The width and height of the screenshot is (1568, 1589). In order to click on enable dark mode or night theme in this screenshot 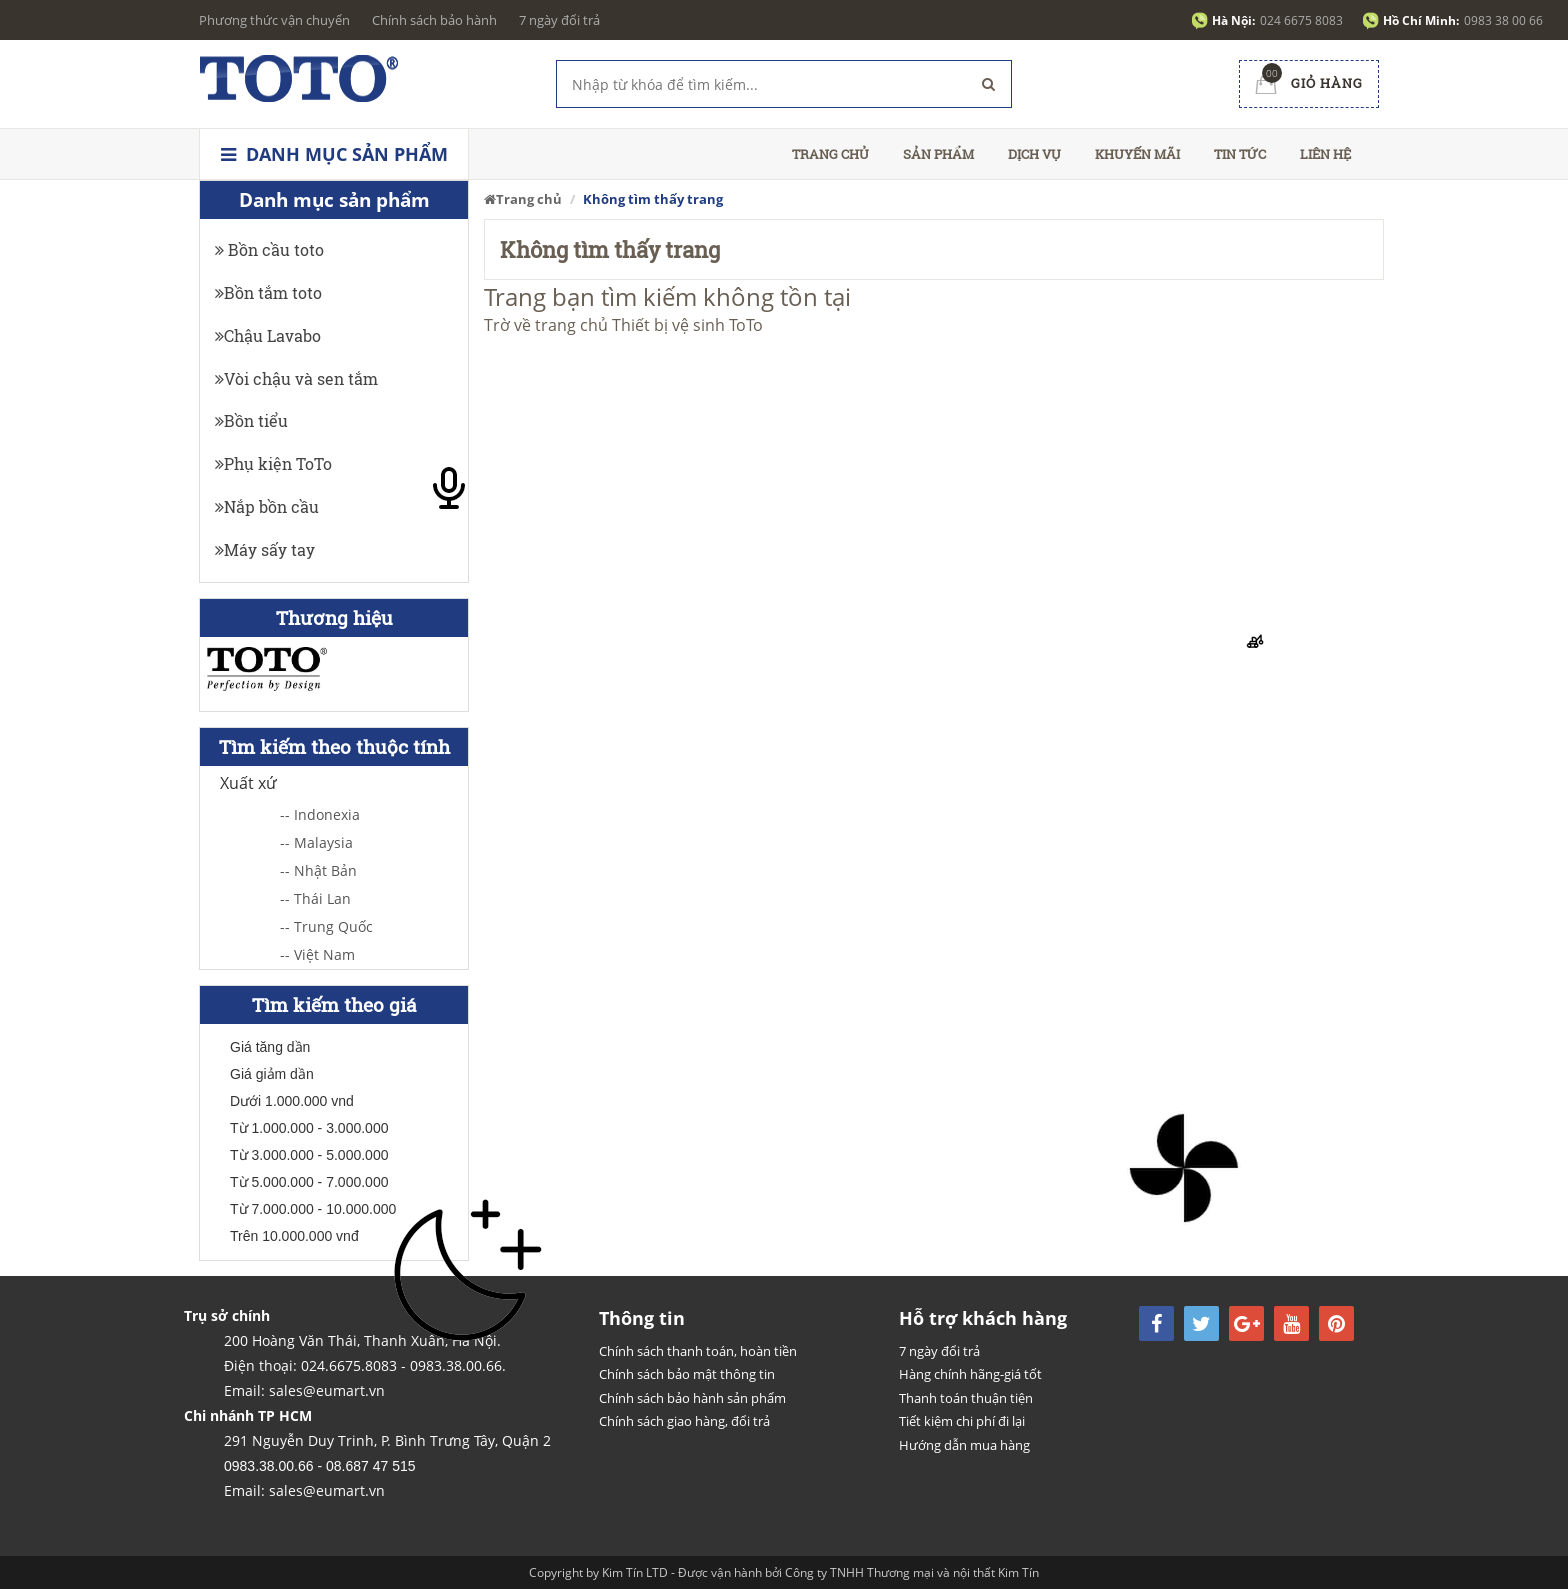, I will do `click(462, 1273)`.